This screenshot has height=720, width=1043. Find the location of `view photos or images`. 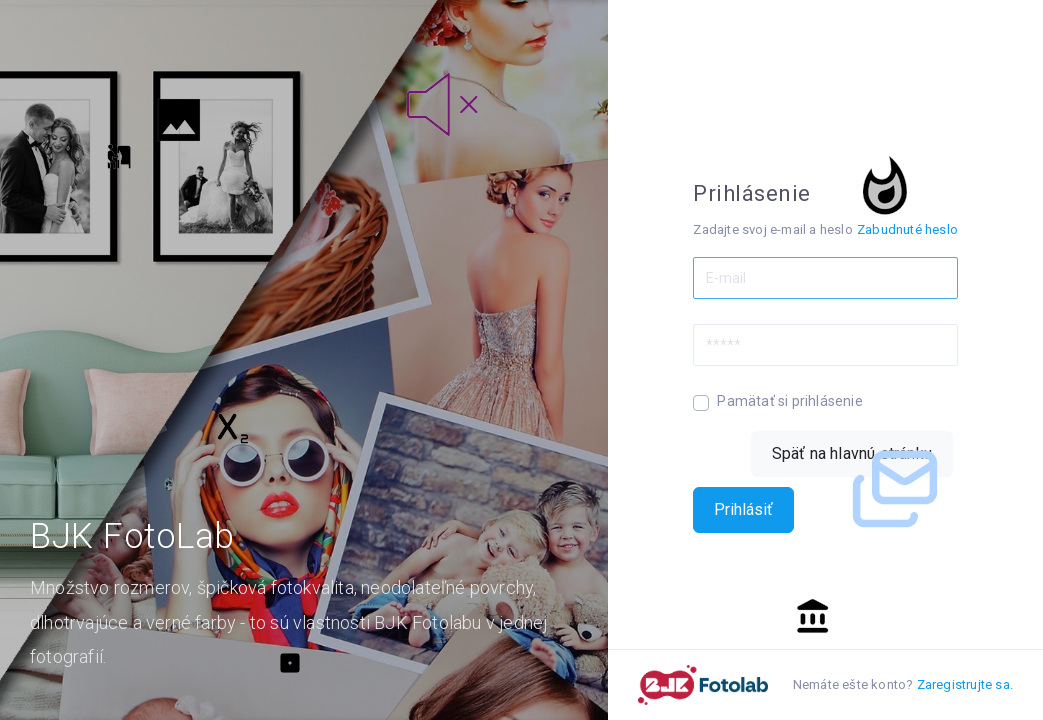

view photos or images is located at coordinates (179, 120).